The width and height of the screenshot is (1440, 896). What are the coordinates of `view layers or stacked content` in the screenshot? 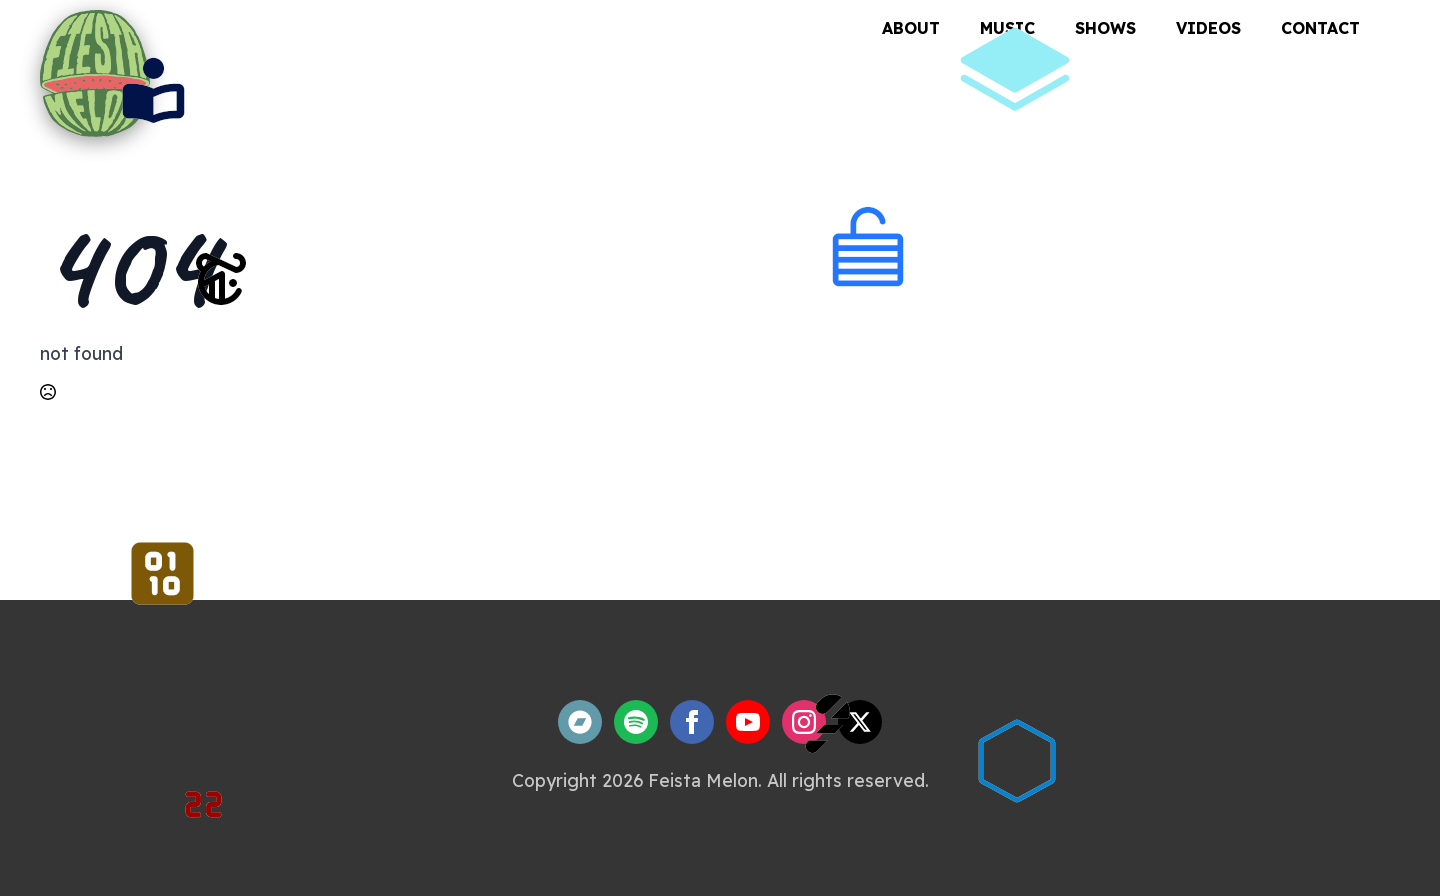 It's located at (1015, 71).